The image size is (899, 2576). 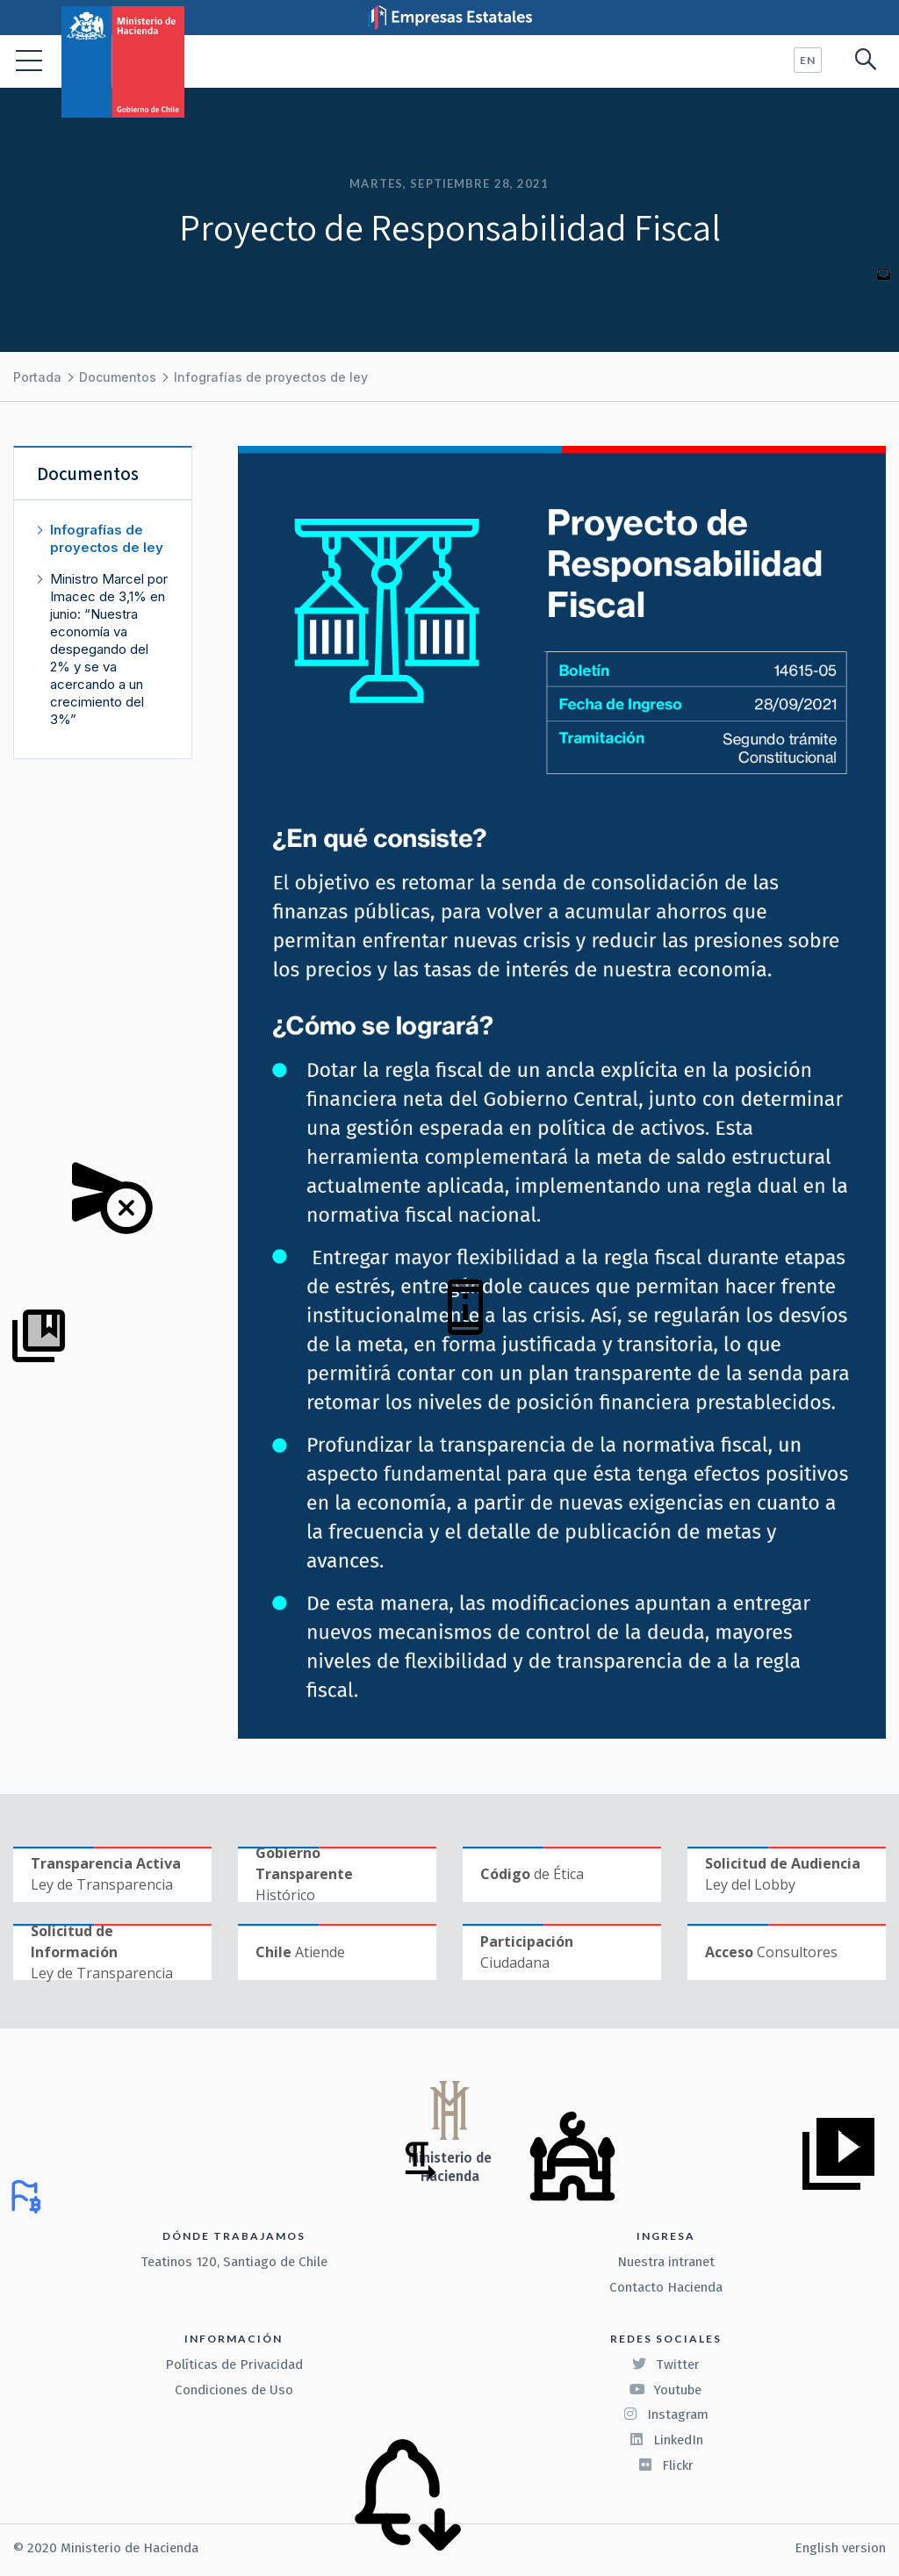 What do you see at coordinates (419, 2161) in the screenshot?
I see `set text direction to left-to-right` at bounding box center [419, 2161].